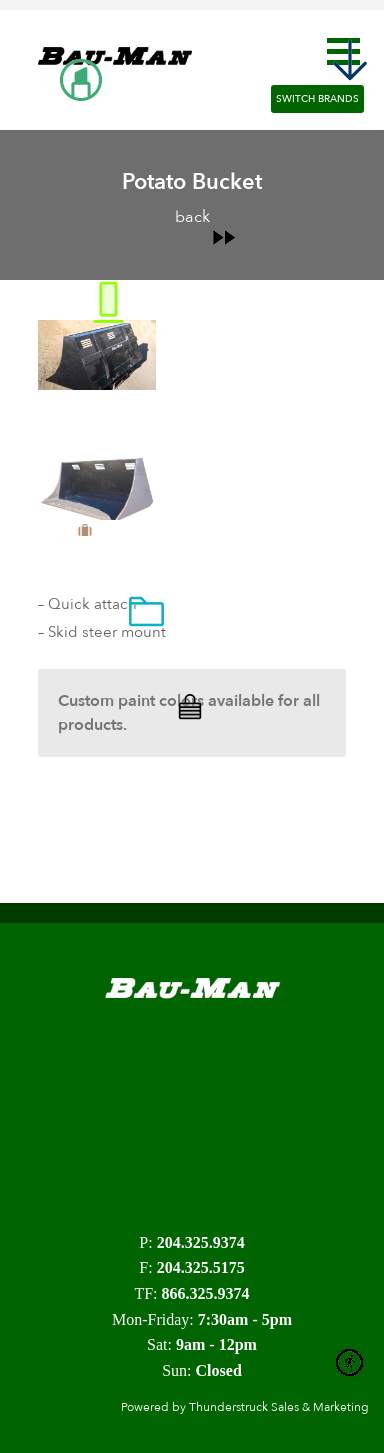 This screenshot has width=384, height=1453. Describe the element at coordinates (81, 80) in the screenshot. I see `activate highlighter tool for text markup` at that location.